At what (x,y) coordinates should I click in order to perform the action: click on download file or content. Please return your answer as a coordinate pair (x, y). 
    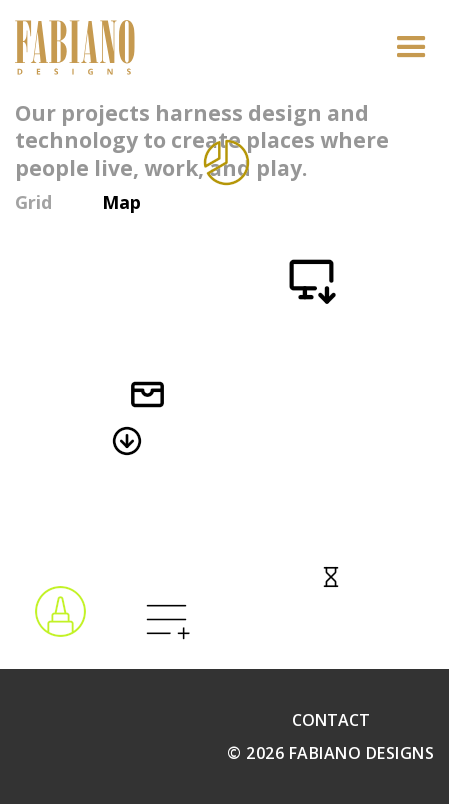
    Looking at the image, I should click on (127, 441).